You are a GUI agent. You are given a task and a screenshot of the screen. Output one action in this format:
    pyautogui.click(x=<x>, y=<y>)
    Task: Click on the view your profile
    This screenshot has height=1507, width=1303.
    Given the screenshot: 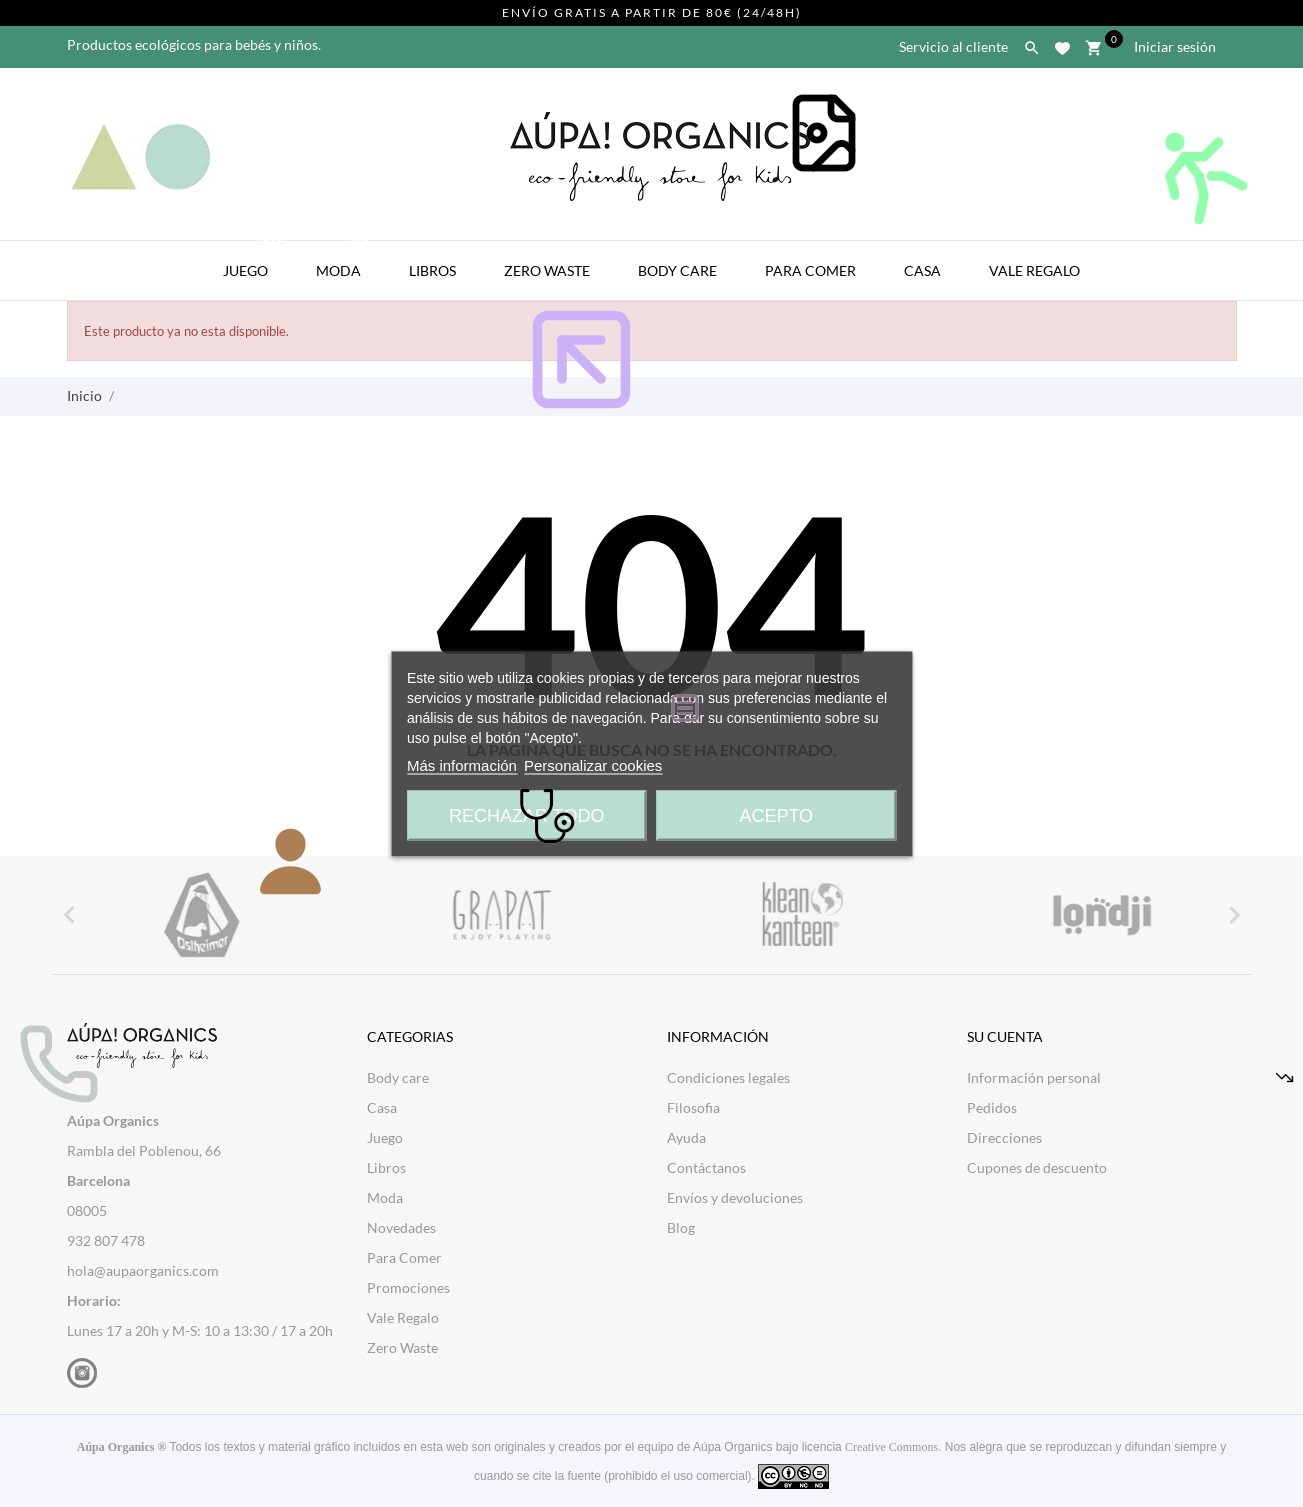 What is the action you would take?
    pyautogui.click(x=290, y=861)
    